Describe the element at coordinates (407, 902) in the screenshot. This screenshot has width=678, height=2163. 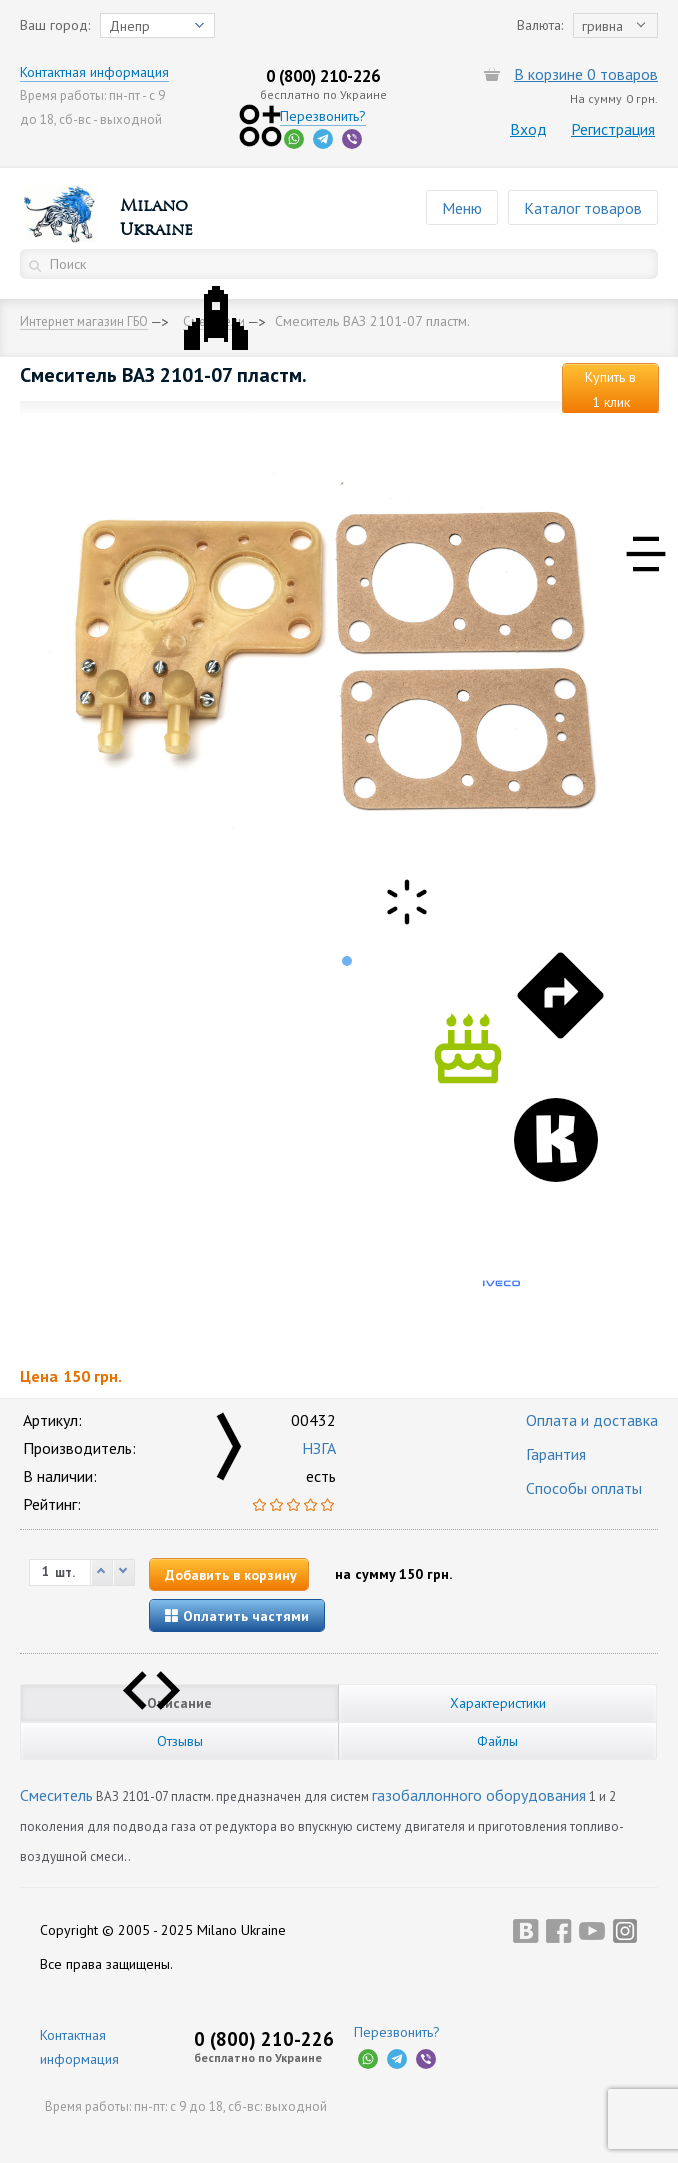
I see `loading content in progress` at that location.